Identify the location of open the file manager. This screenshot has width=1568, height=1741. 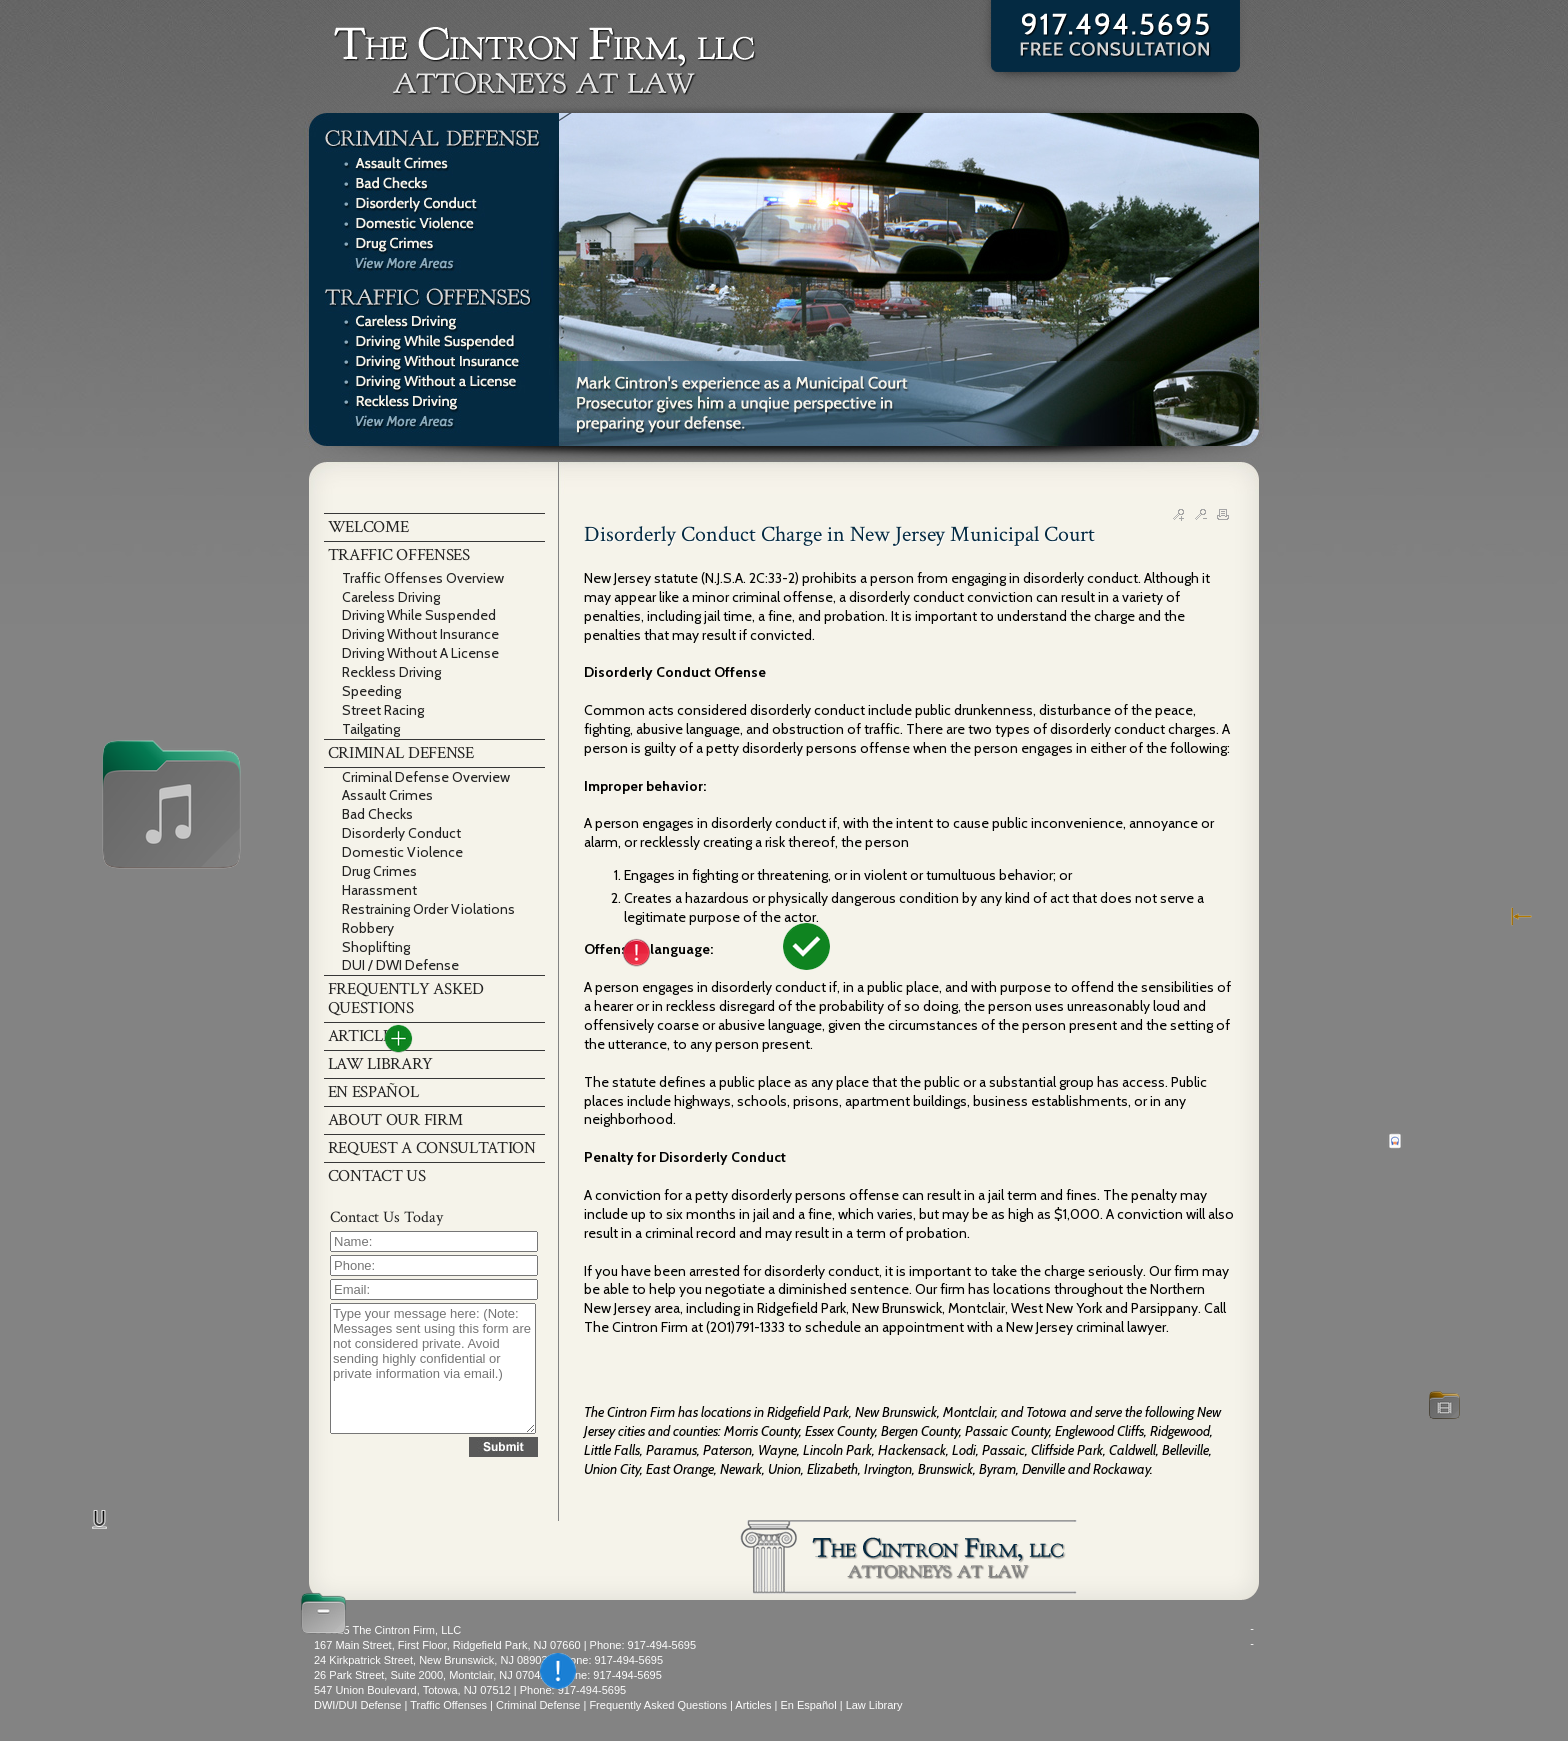
(323, 1613).